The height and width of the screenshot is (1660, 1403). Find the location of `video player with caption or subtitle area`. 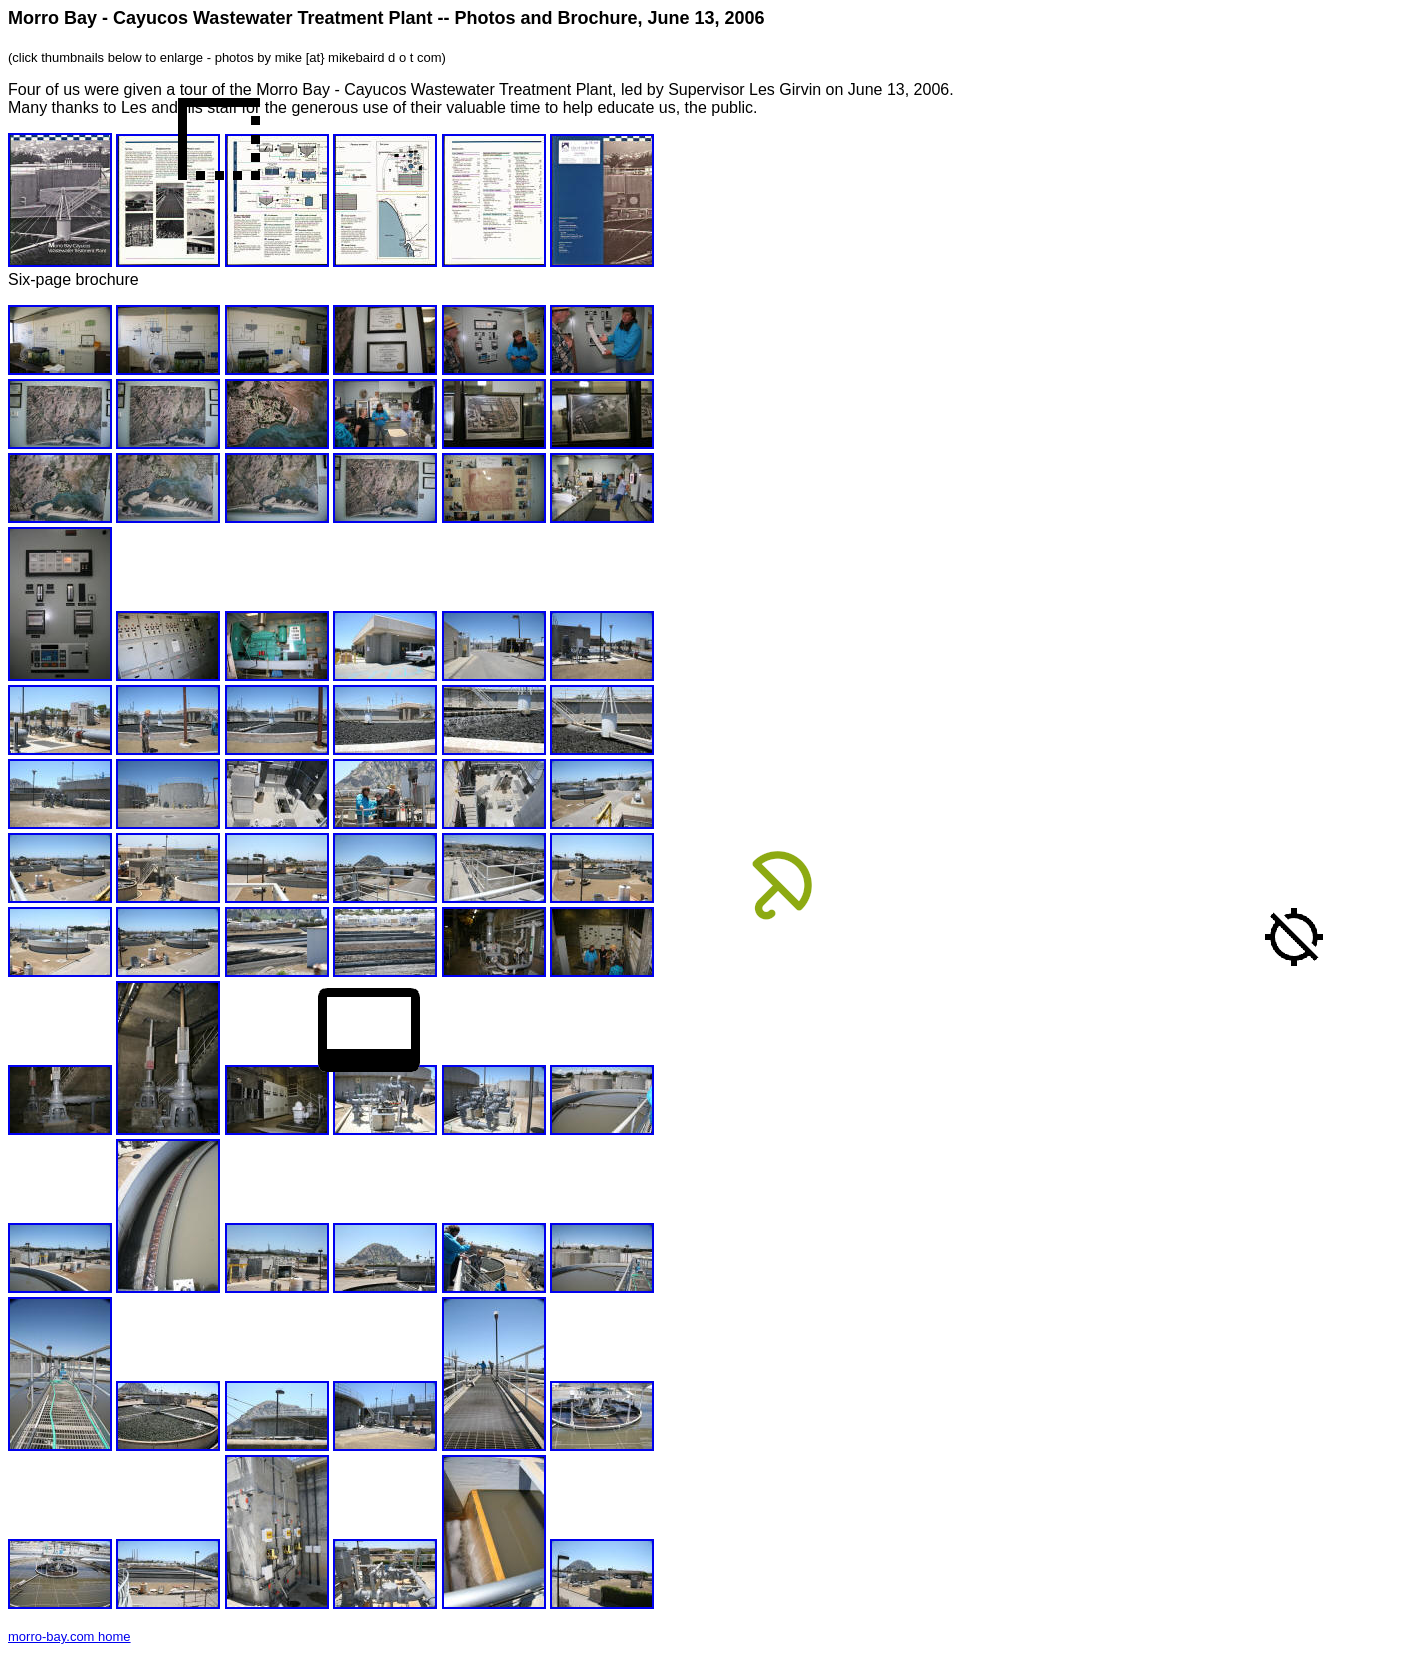

video player with caption or subtitle area is located at coordinates (369, 1030).